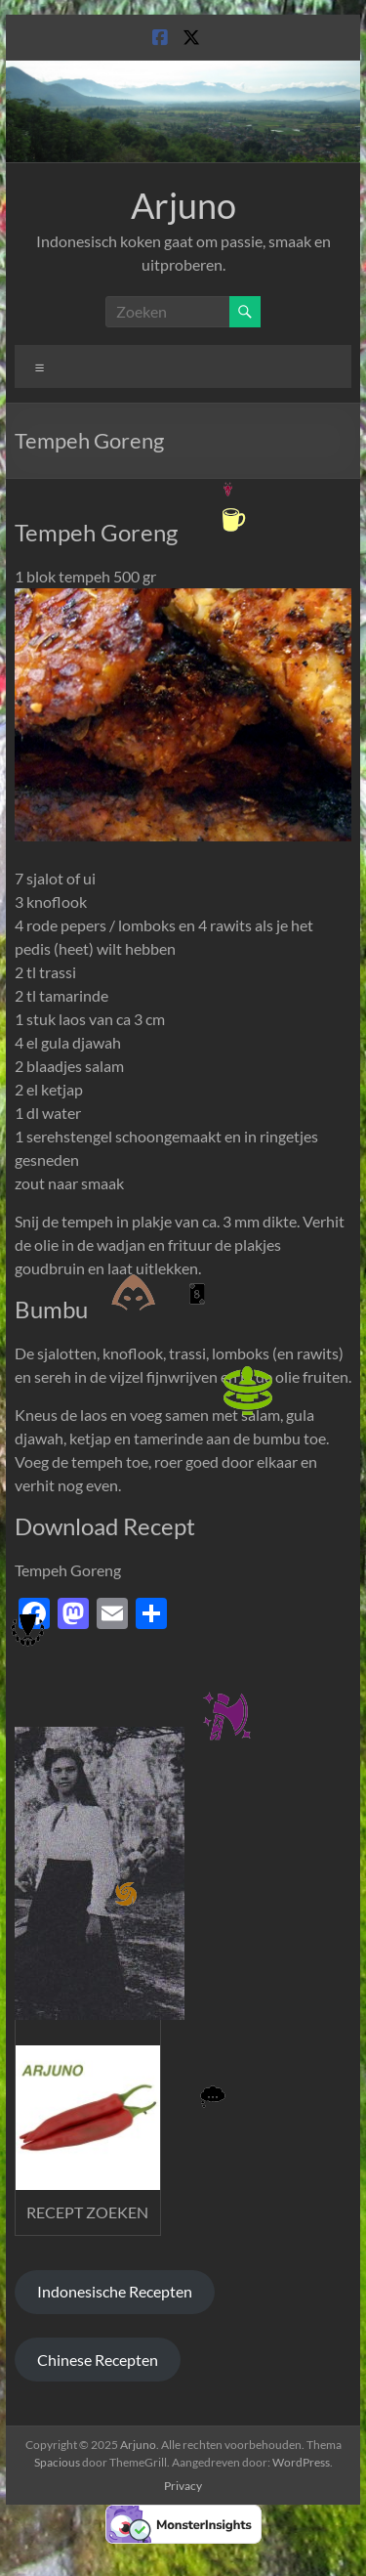 This screenshot has width=366, height=2576. Describe the element at coordinates (133, 1294) in the screenshot. I see `select hooded character or rogue class` at that location.